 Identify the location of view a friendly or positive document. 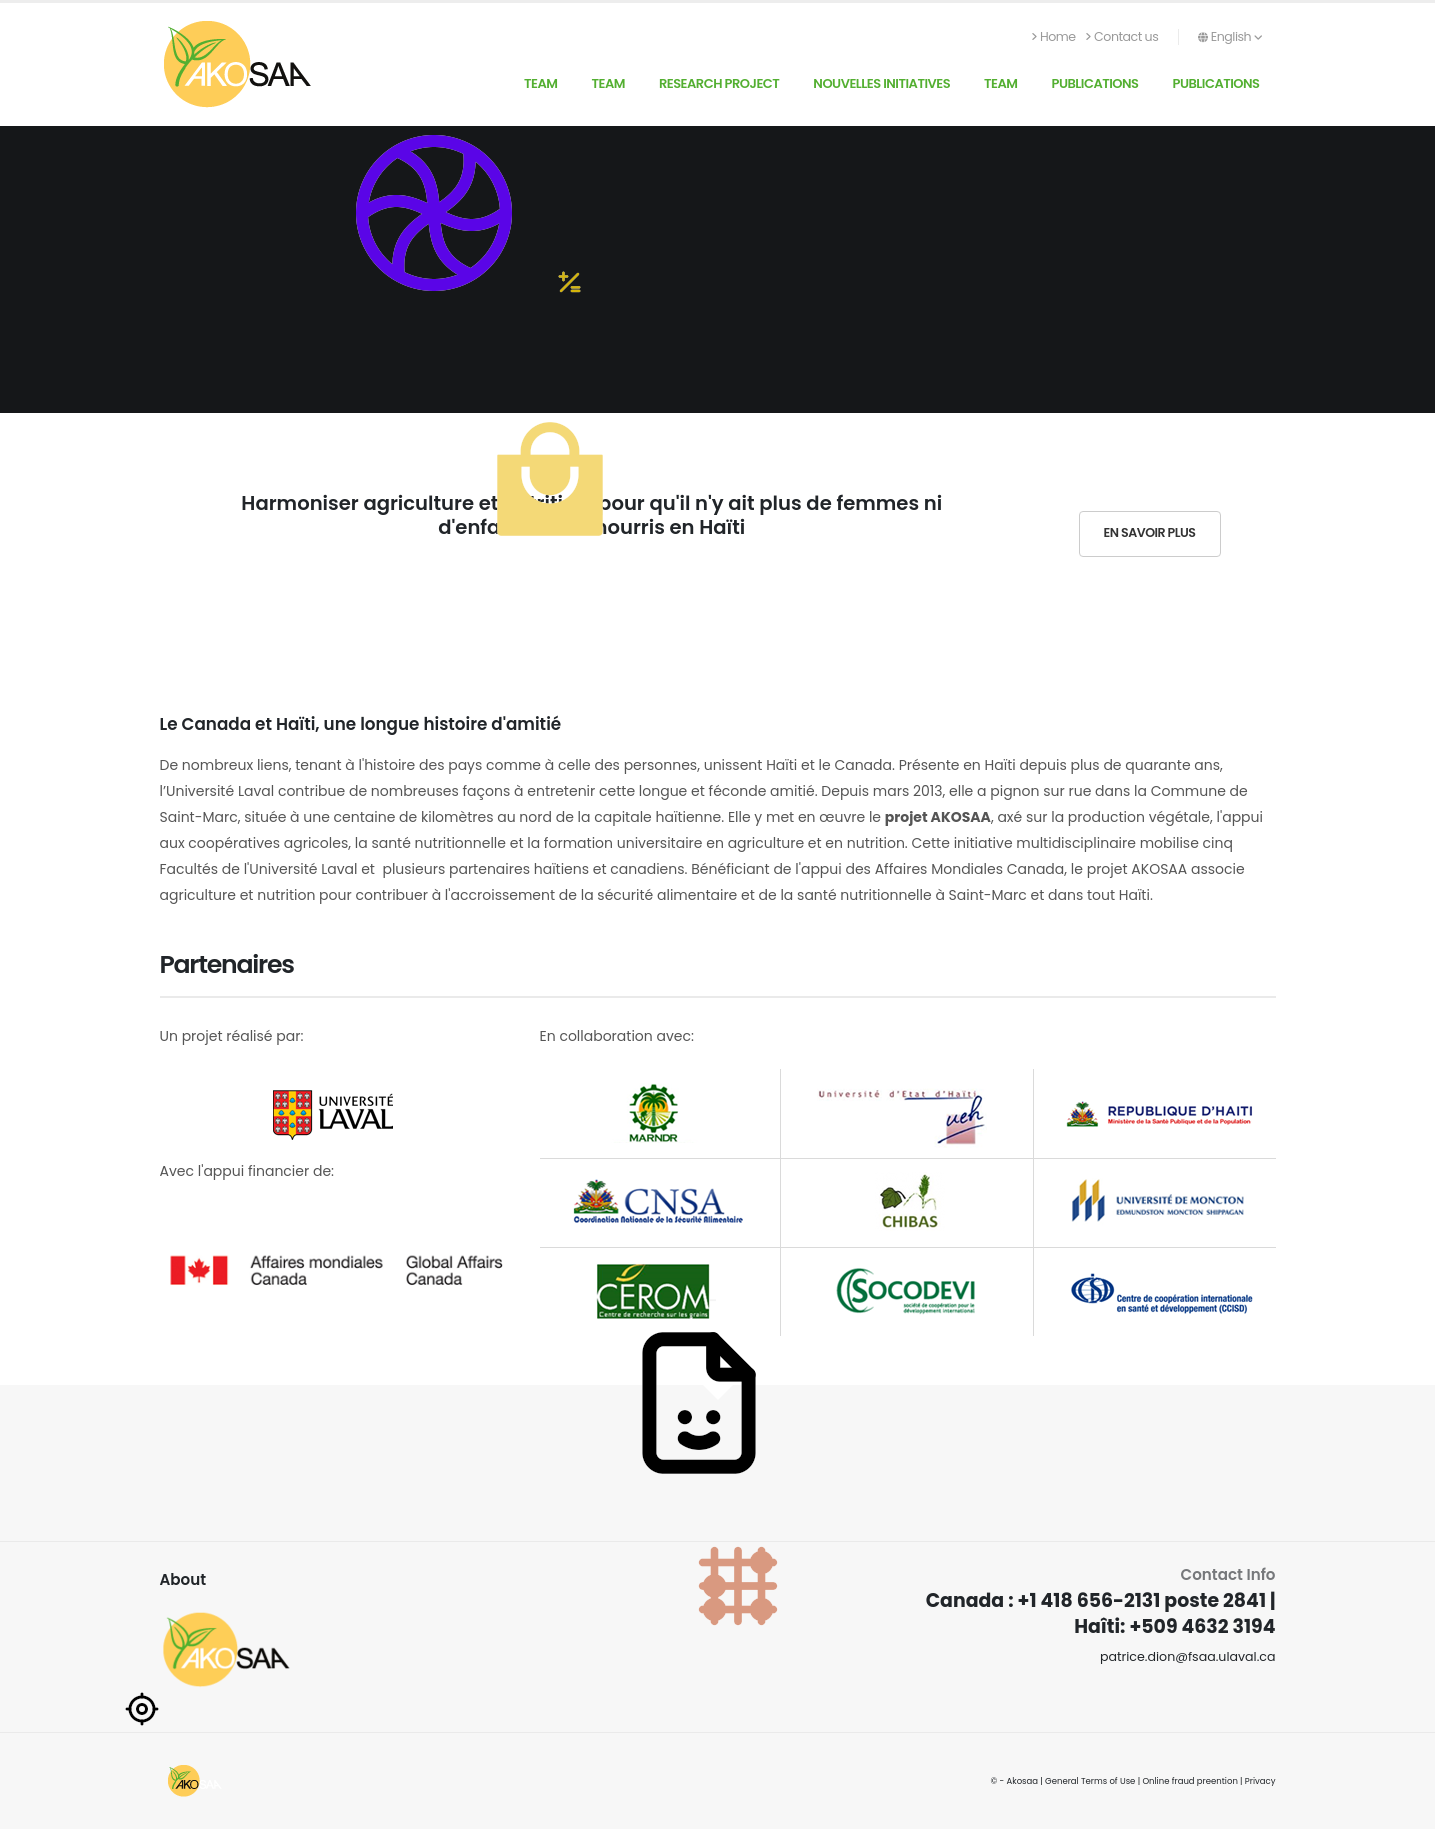
(699, 1403).